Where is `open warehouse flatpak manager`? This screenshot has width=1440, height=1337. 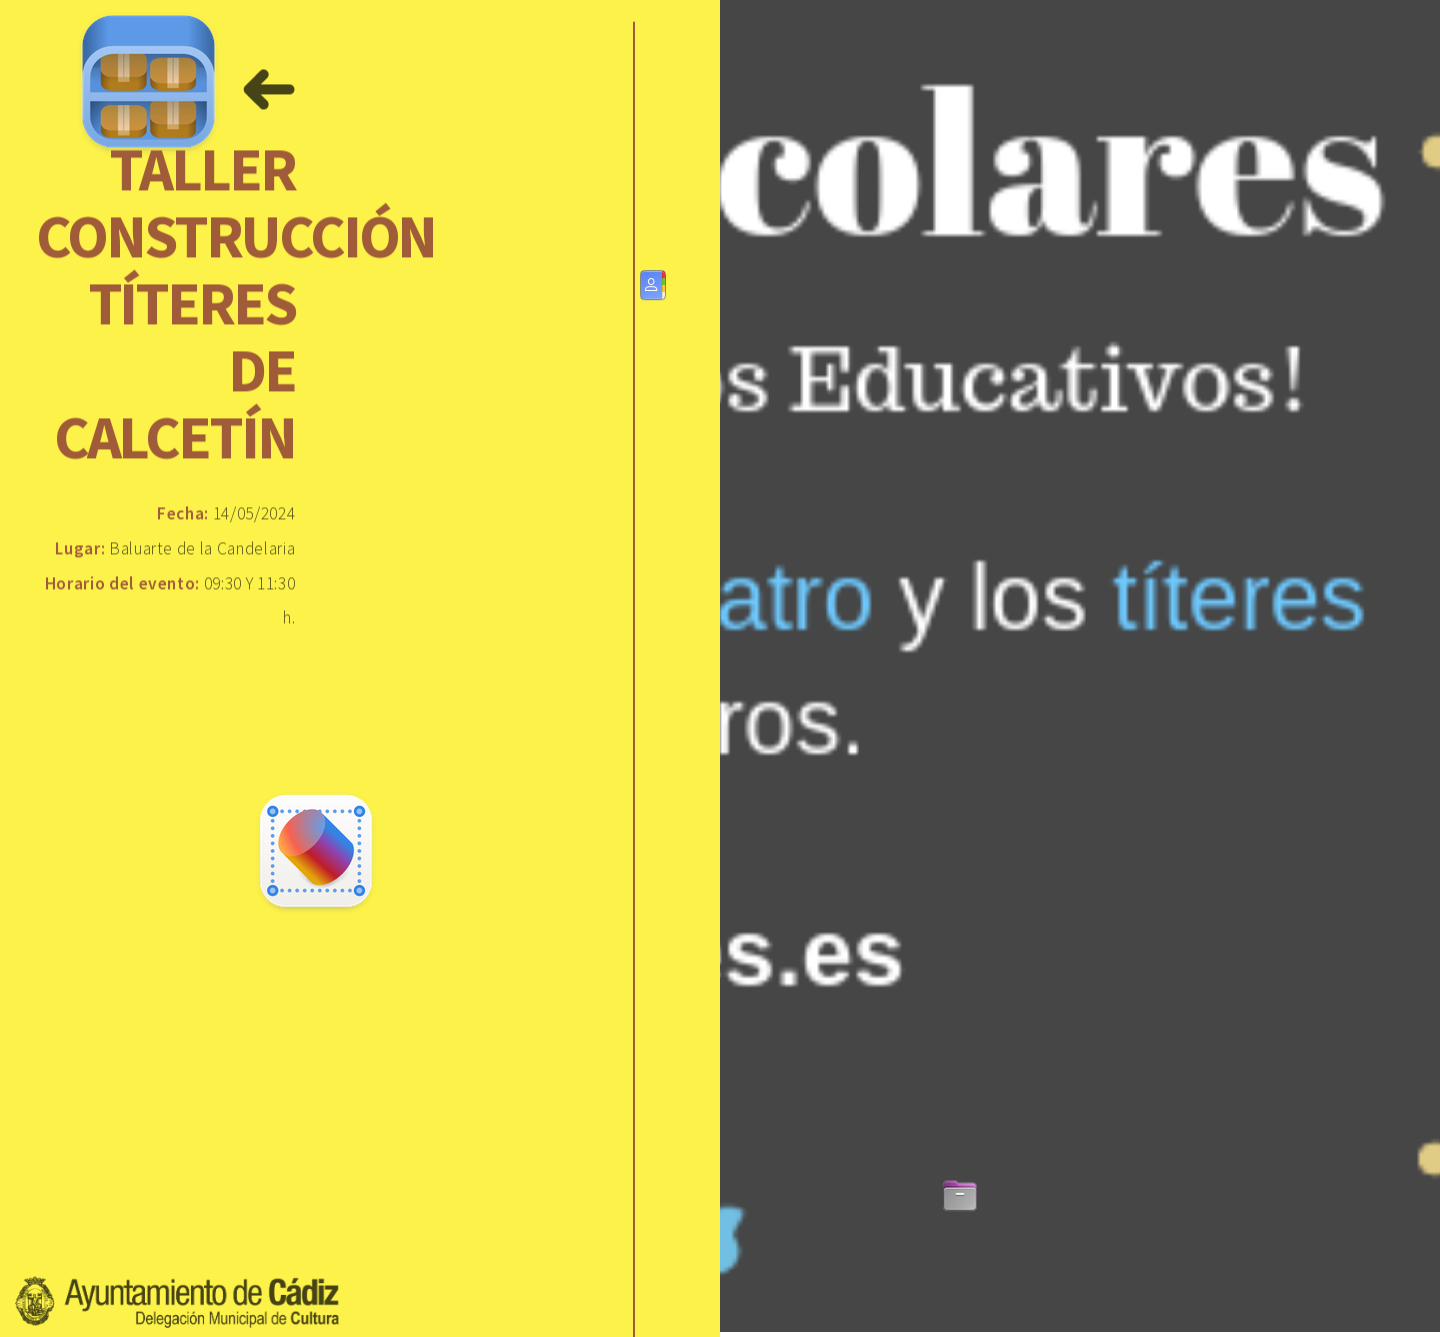
open warehouse flatpak manager is located at coordinates (148, 81).